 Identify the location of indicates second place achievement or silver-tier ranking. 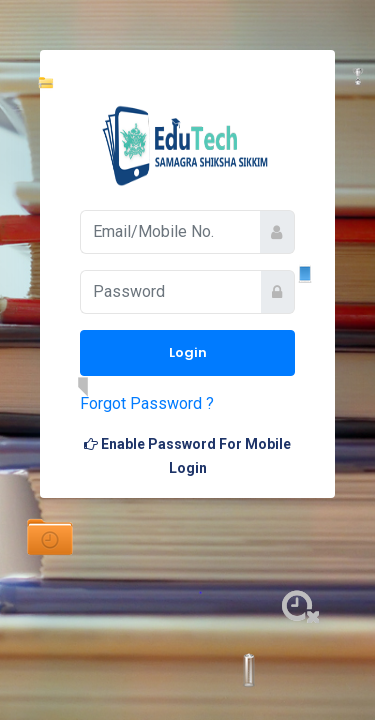
(358, 76).